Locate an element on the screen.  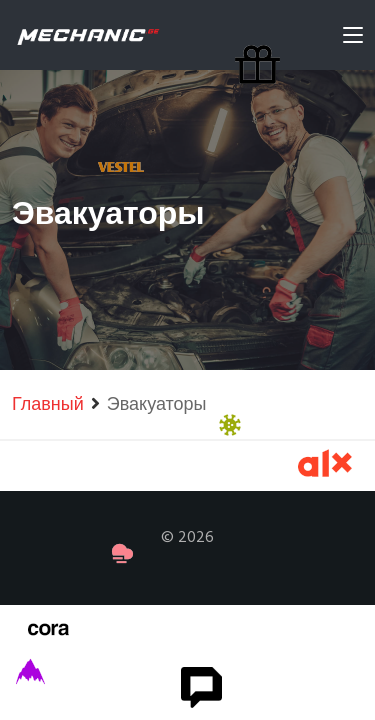
burton snowboards brand logo is located at coordinates (30, 671).